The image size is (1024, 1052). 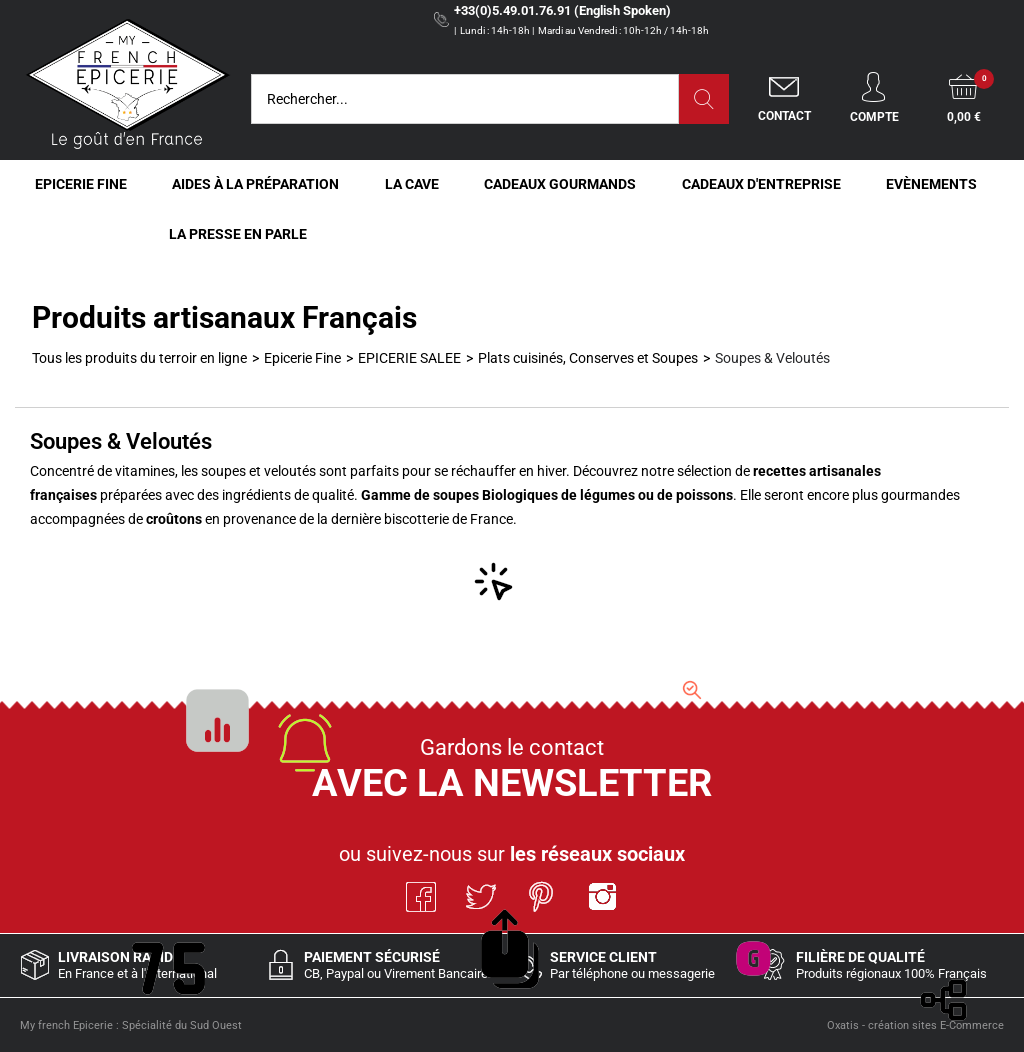 I want to click on confirm search results, so click(x=692, y=690).